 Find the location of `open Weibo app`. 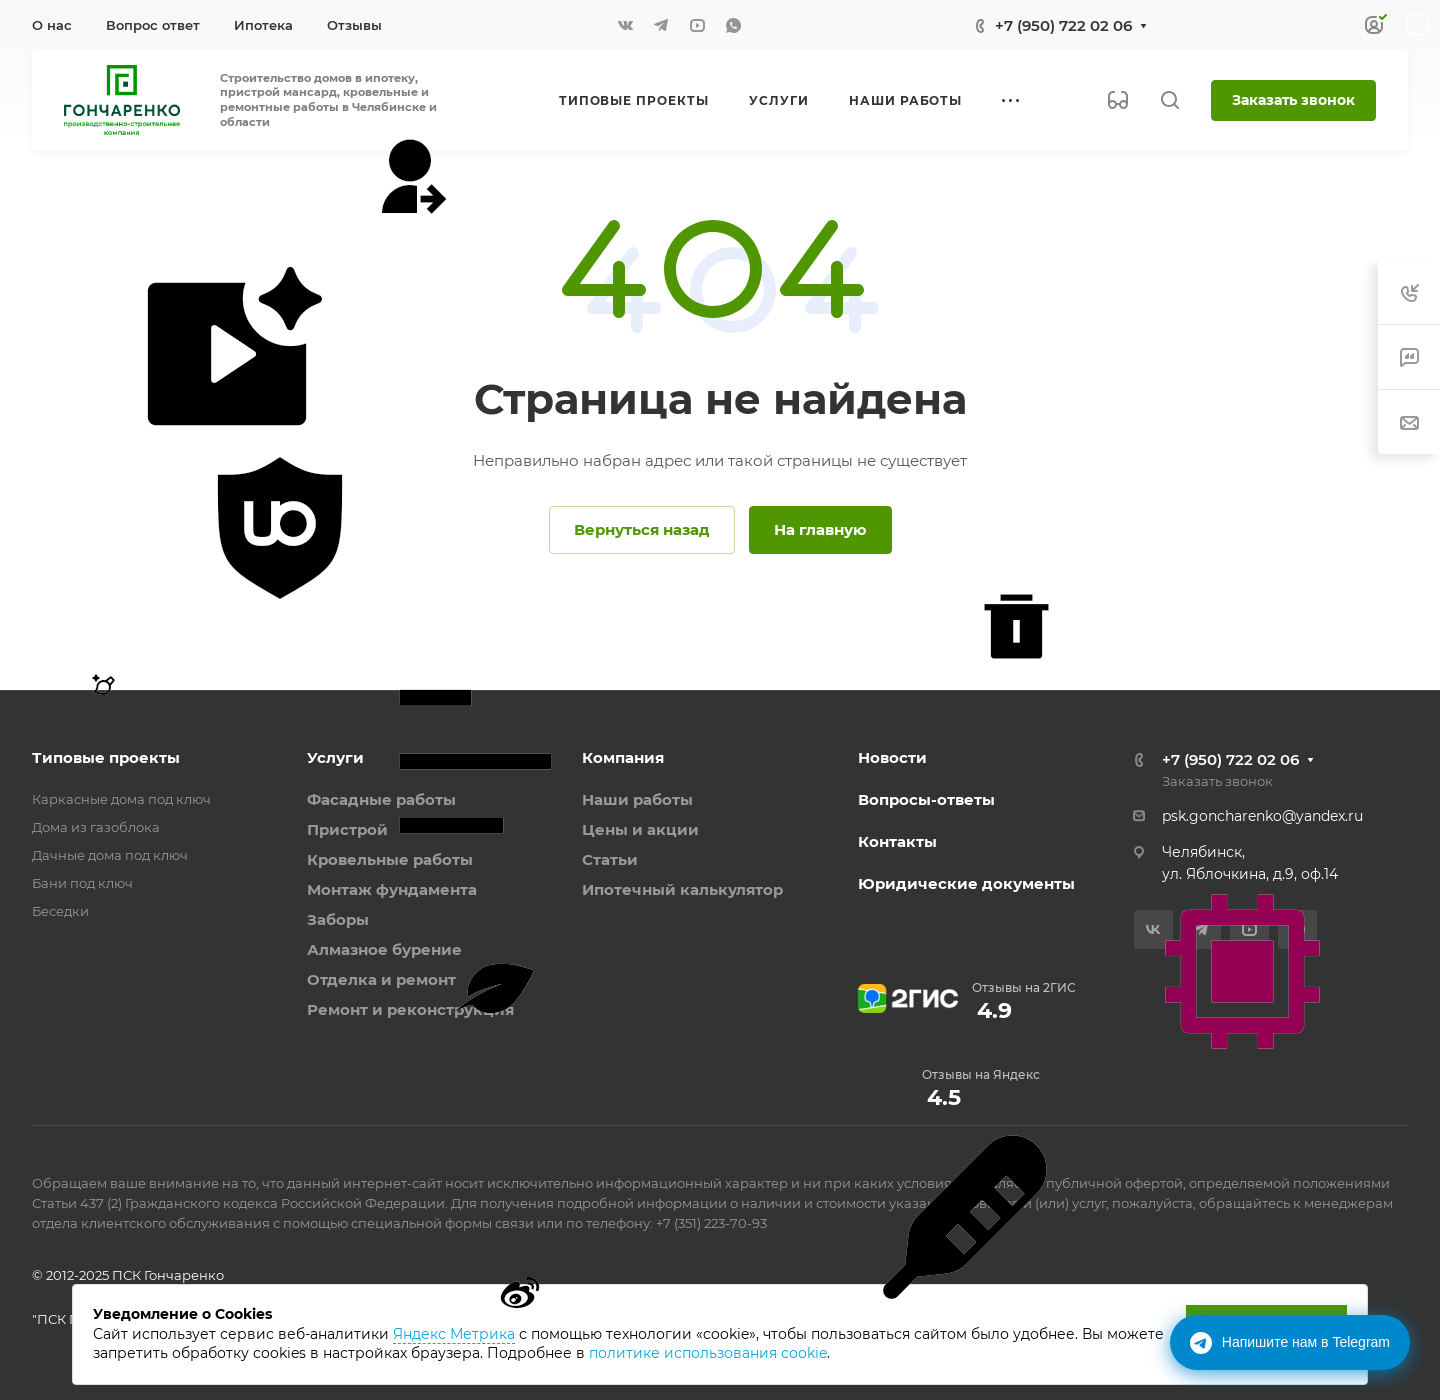

open Weibo app is located at coordinates (520, 1293).